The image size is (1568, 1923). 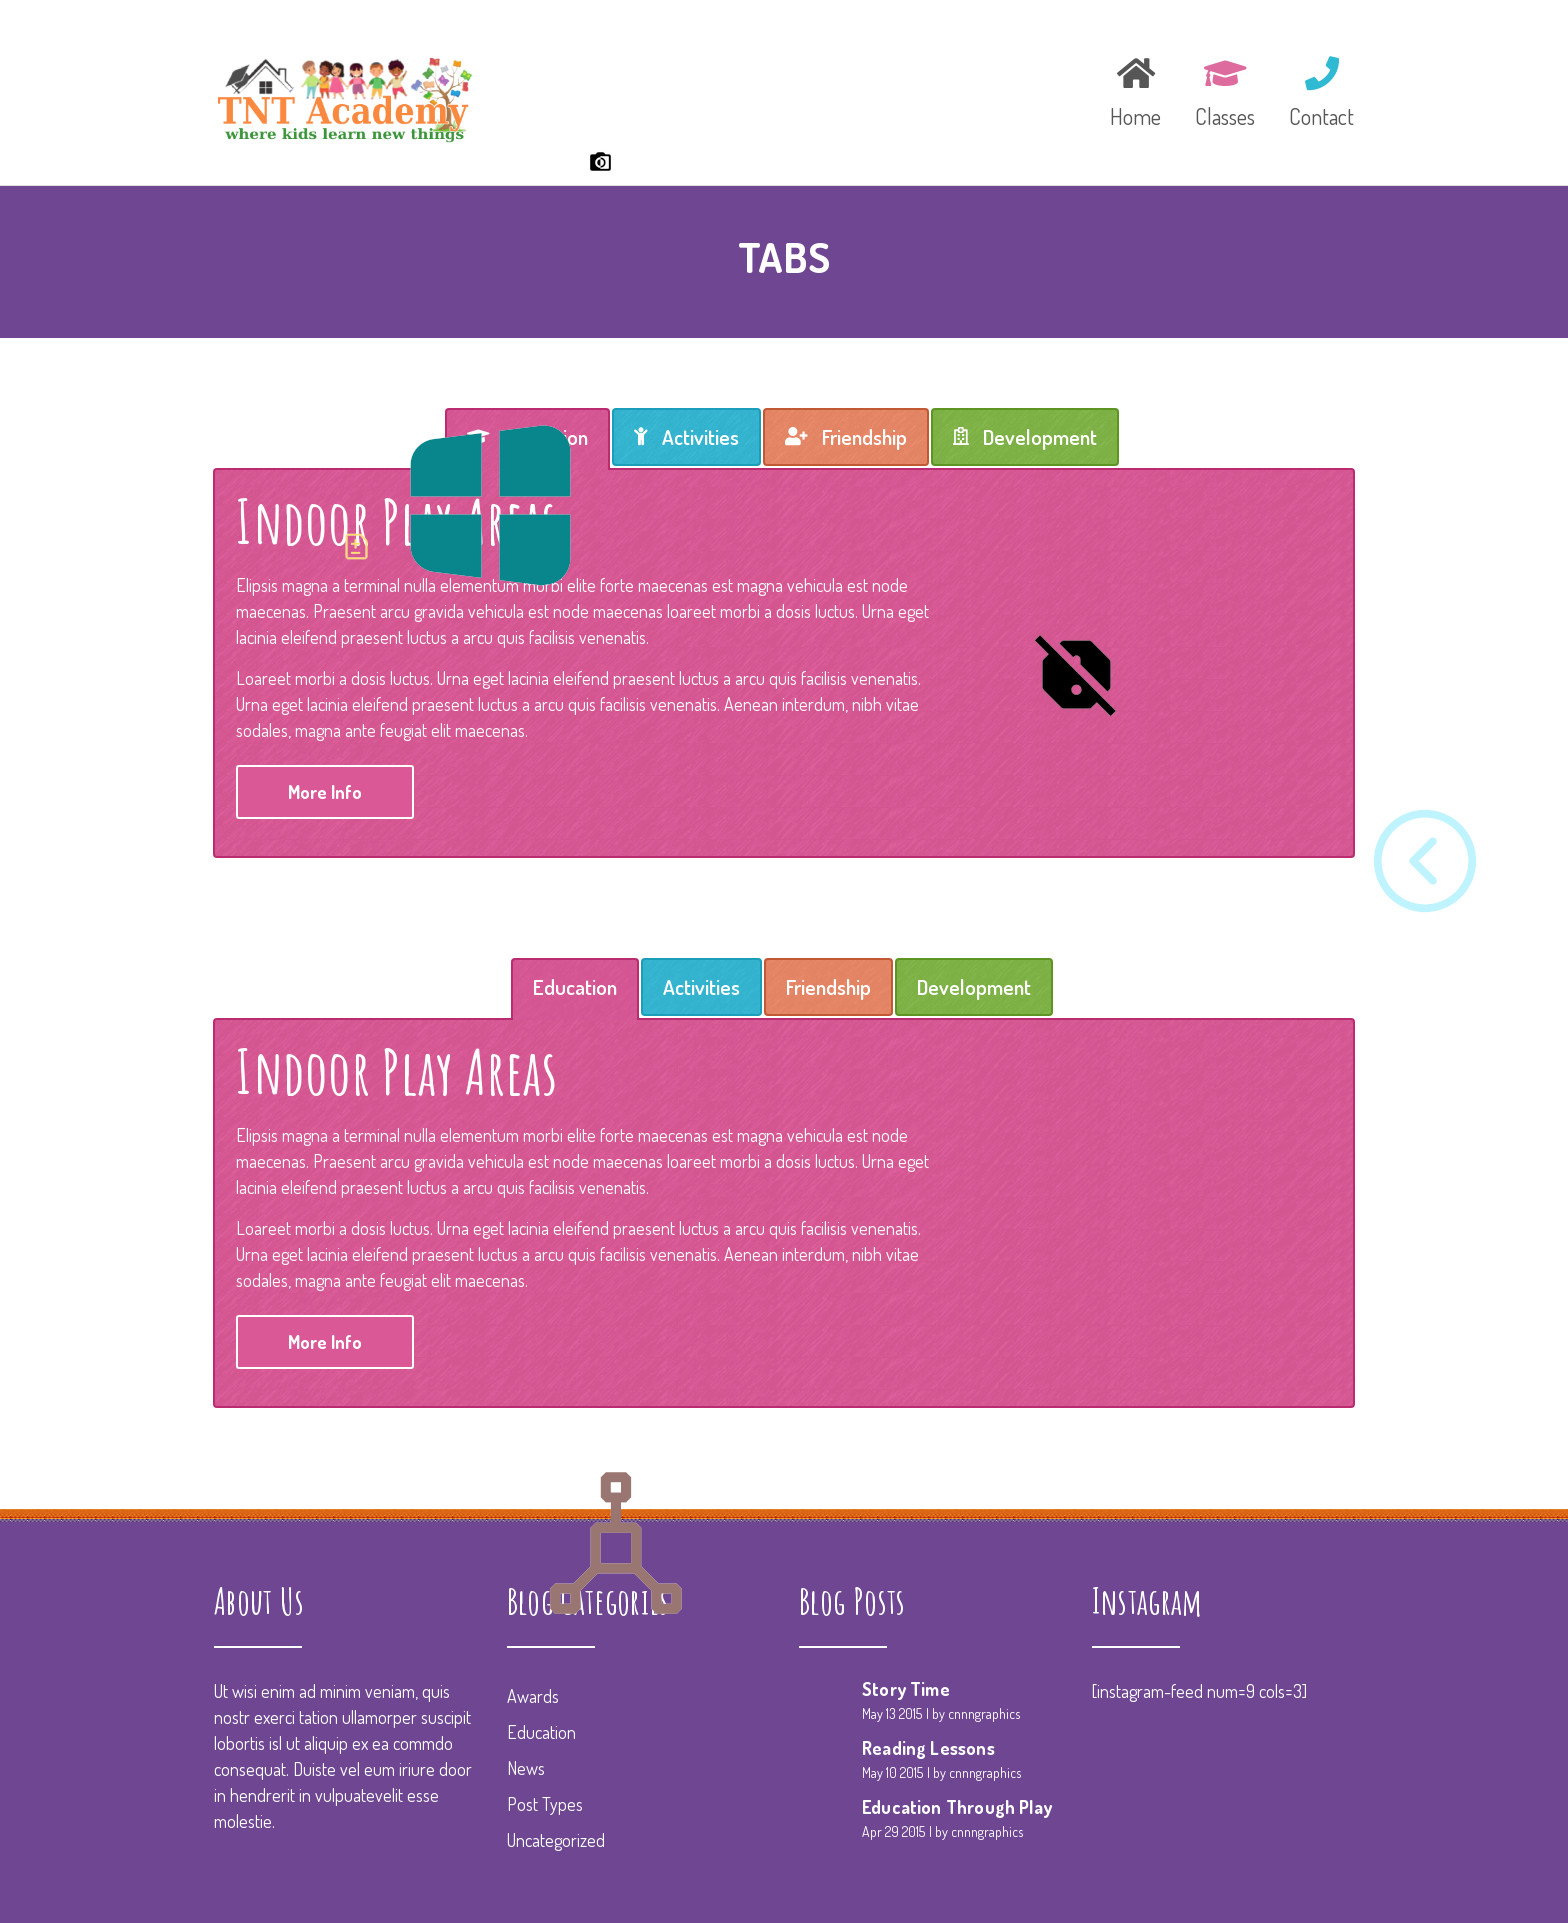 I want to click on view type hierarchy in code editor, so click(x=621, y=1543).